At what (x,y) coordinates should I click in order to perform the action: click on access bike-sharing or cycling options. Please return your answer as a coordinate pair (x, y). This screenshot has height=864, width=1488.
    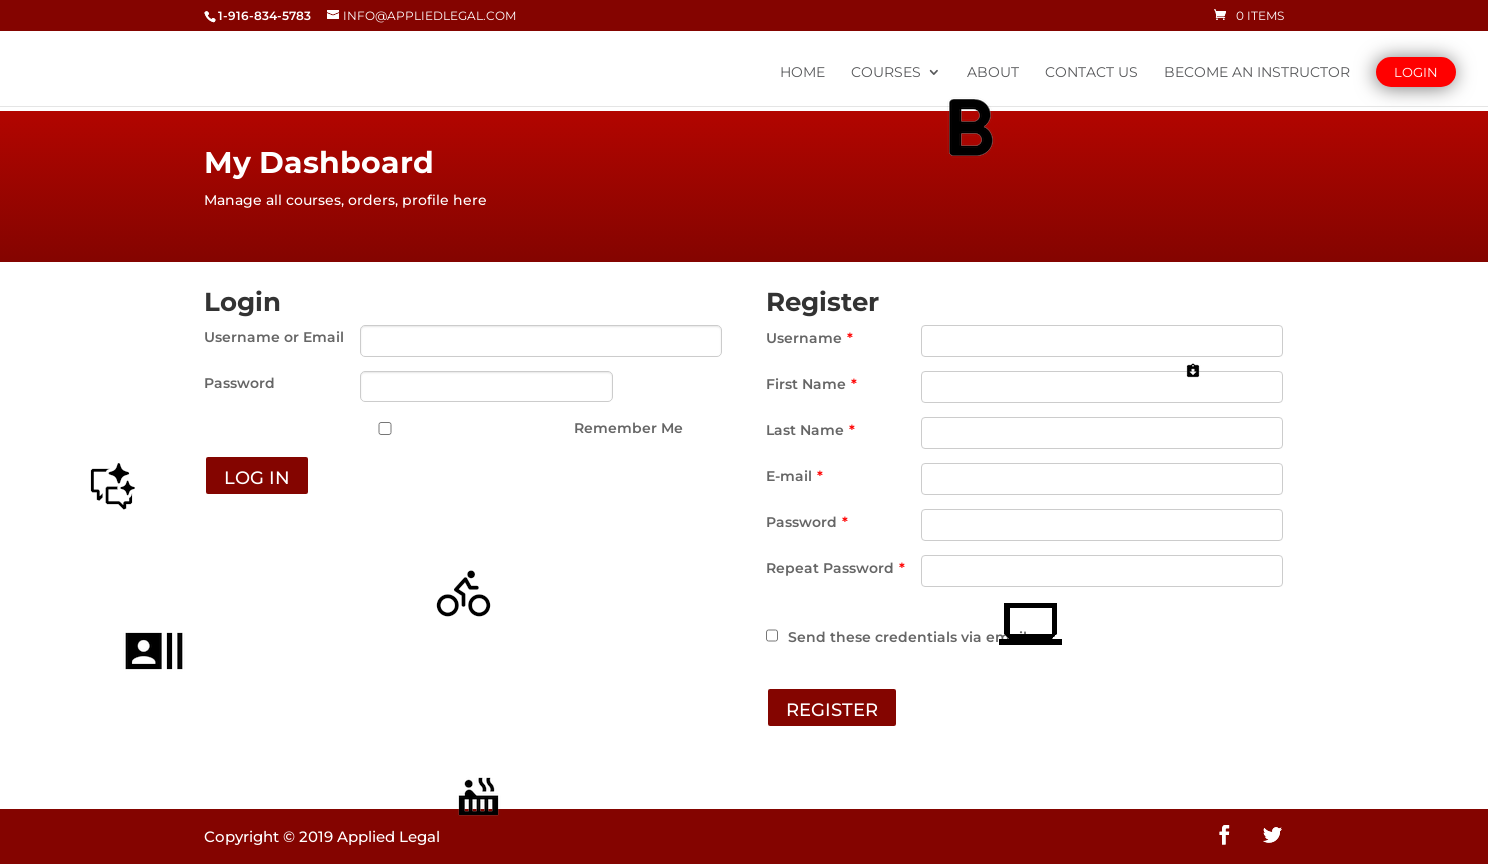
    Looking at the image, I should click on (463, 592).